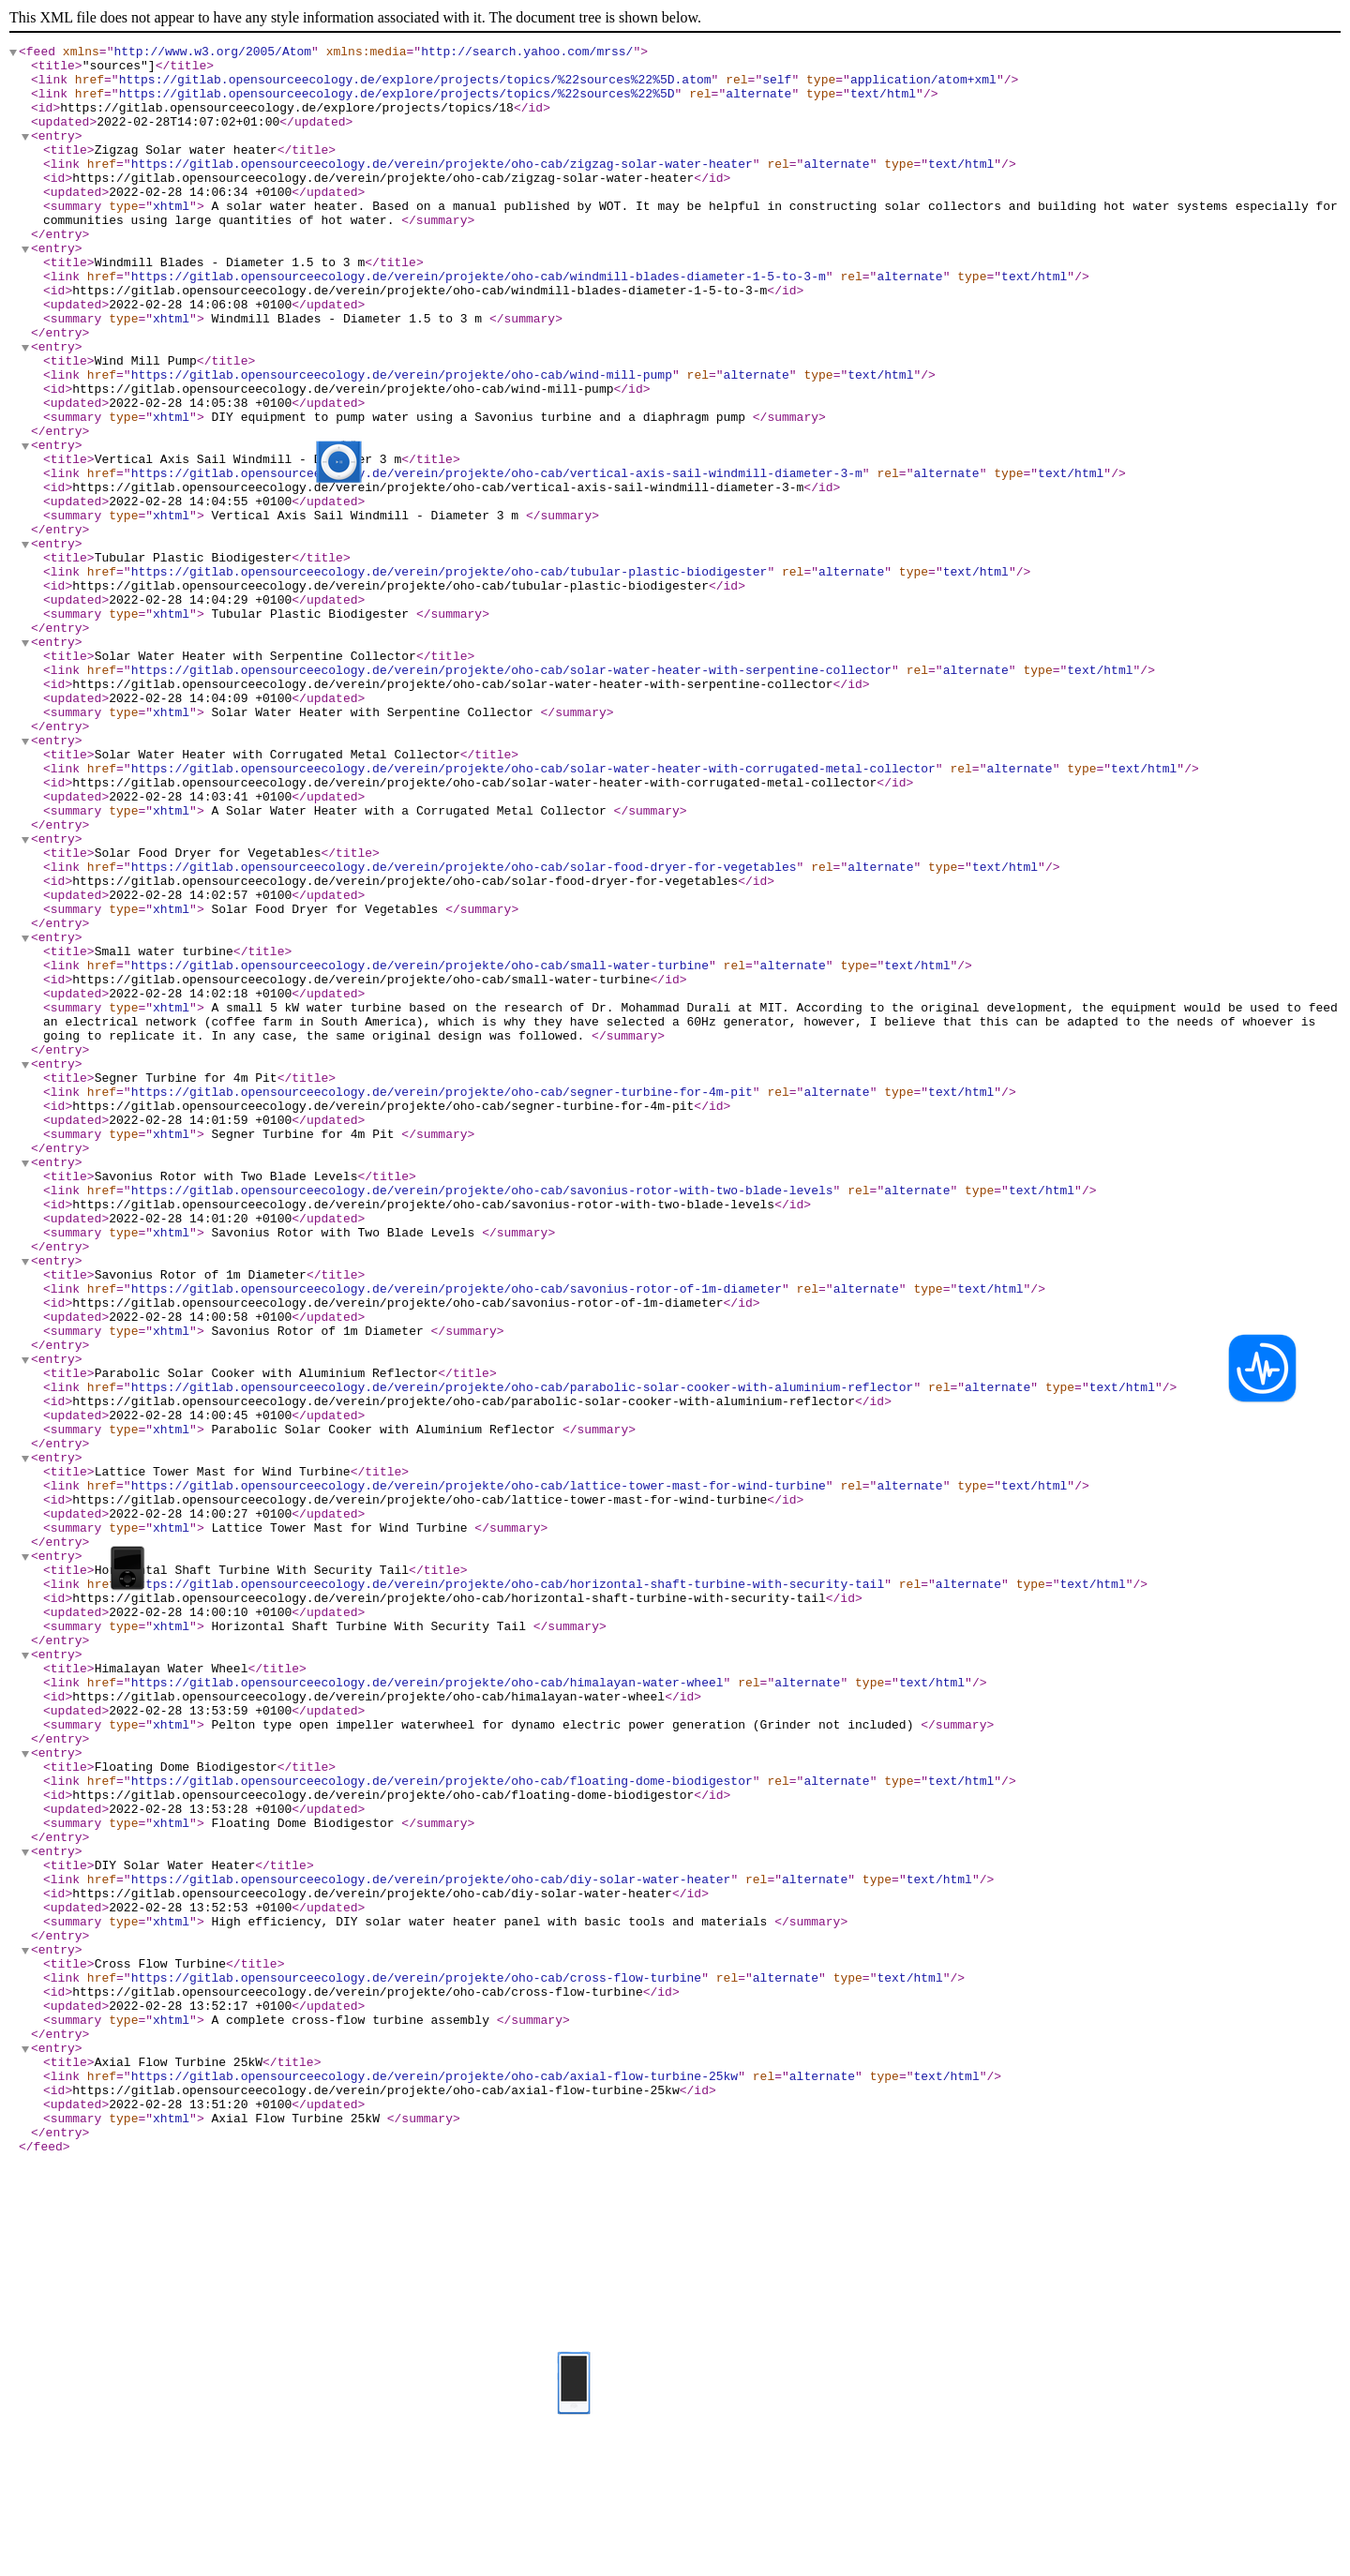  What do you see at coordinates (338, 461) in the screenshot?
I see `iPod shuffle device connected` at bounding box center [338, 461].